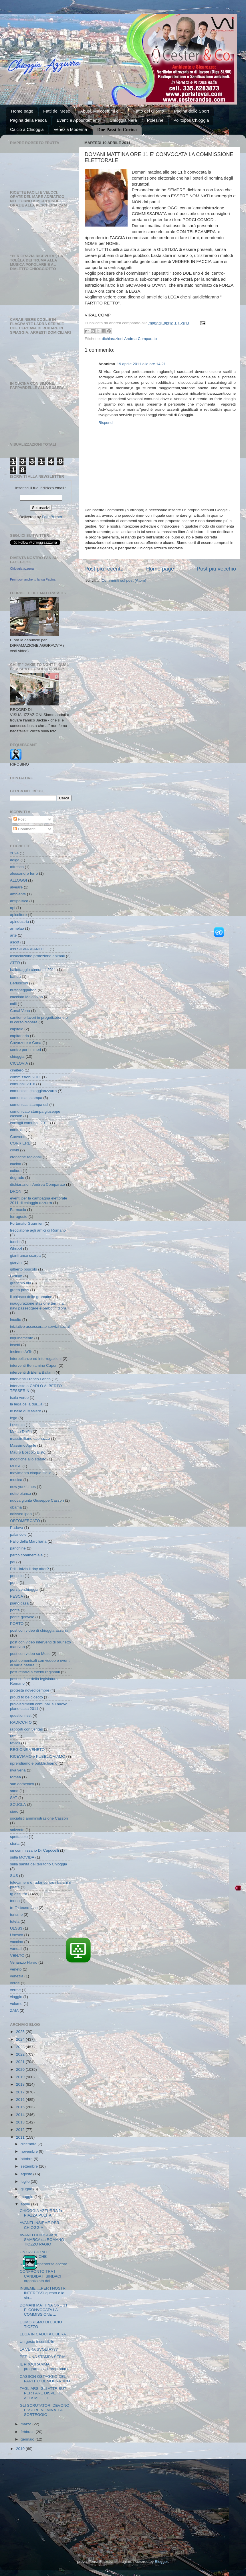 This screenshot has height=2576, width=246. What do you see at coordinates (30, 2262) in the screenshot?
I see `open GPU Screen Recorder application` at bounding box center [30, 2262].